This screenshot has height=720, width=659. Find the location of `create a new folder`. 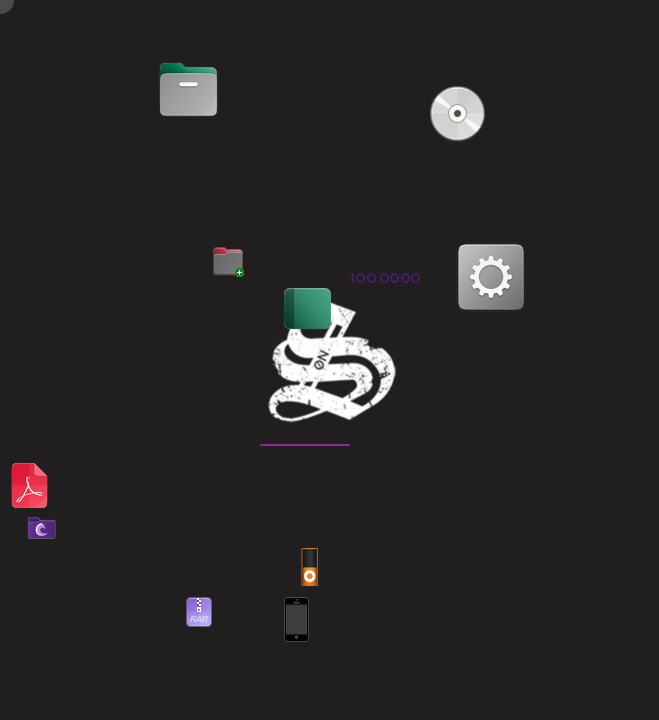

create a new folder is located at coordinates (228, 261).